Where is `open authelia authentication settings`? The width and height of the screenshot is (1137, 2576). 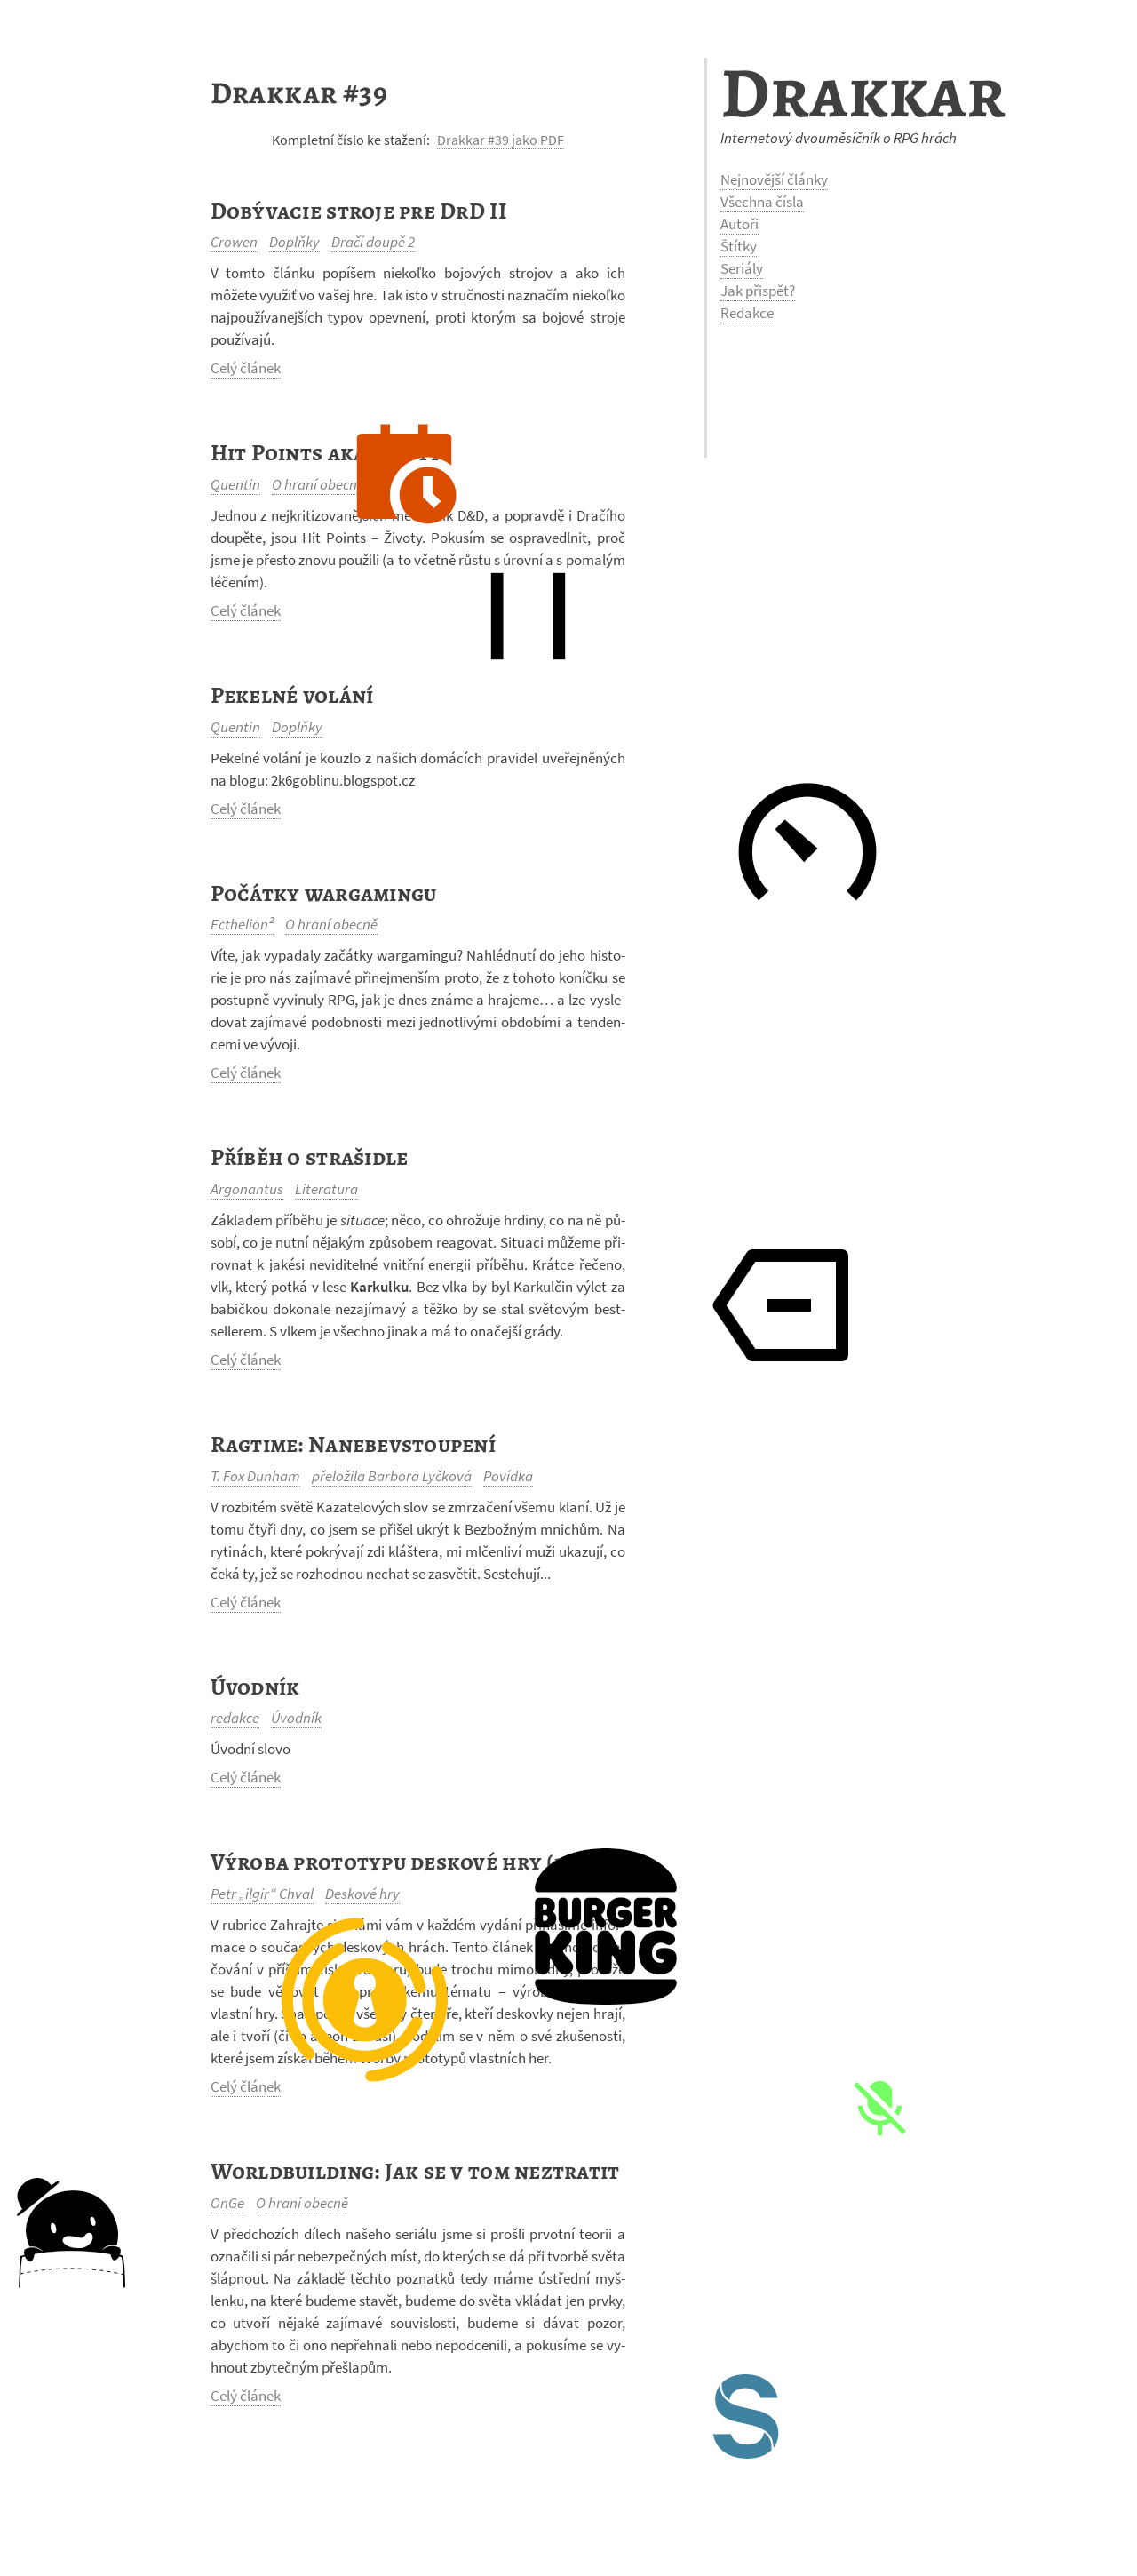 open authelia authentication settings is located at coordinates (364, 1999).